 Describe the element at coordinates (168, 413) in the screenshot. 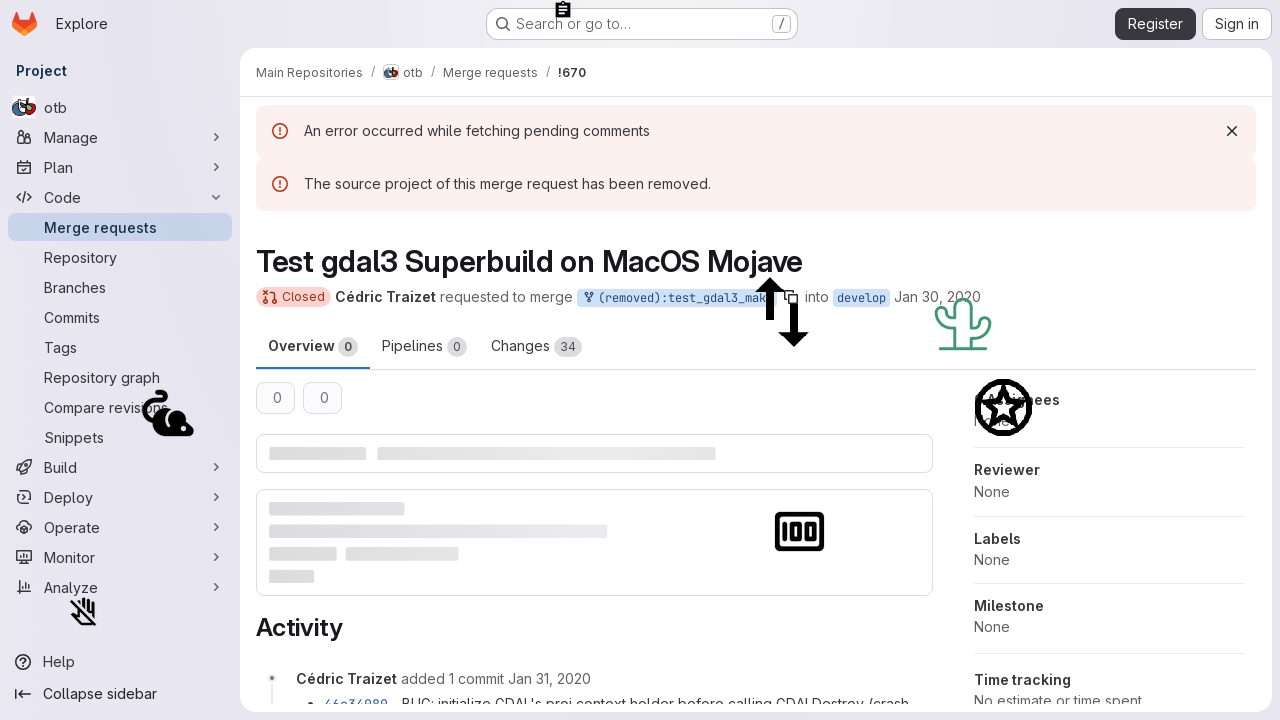

I see `request pest control services for rodents` at that location.